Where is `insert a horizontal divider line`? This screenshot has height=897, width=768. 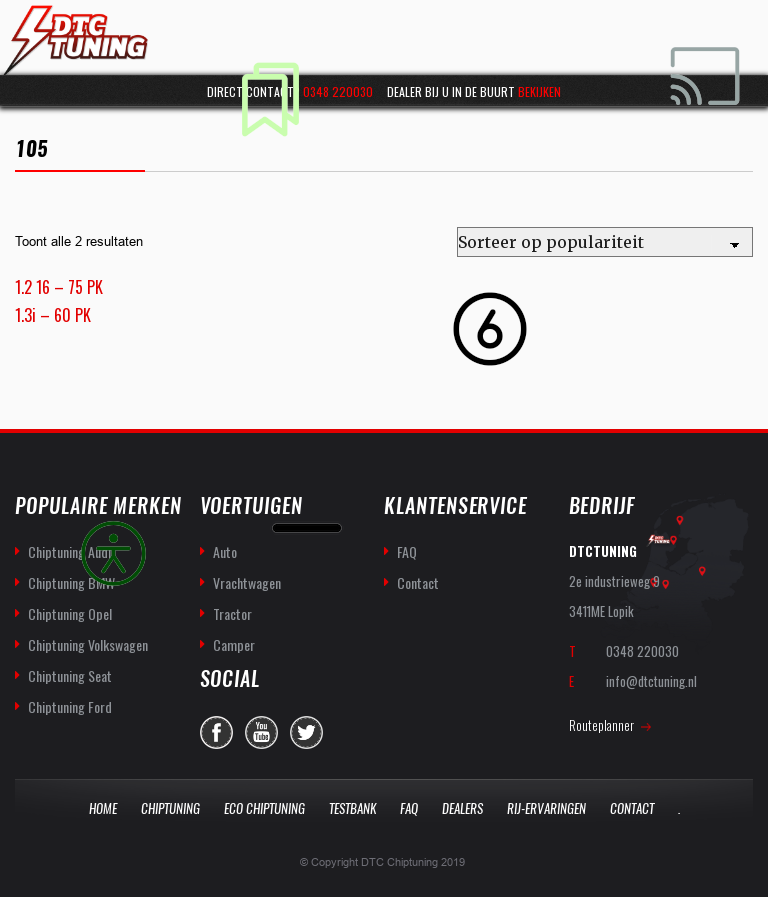 insert a horizontal divider line is located at coordinates (307, 528).